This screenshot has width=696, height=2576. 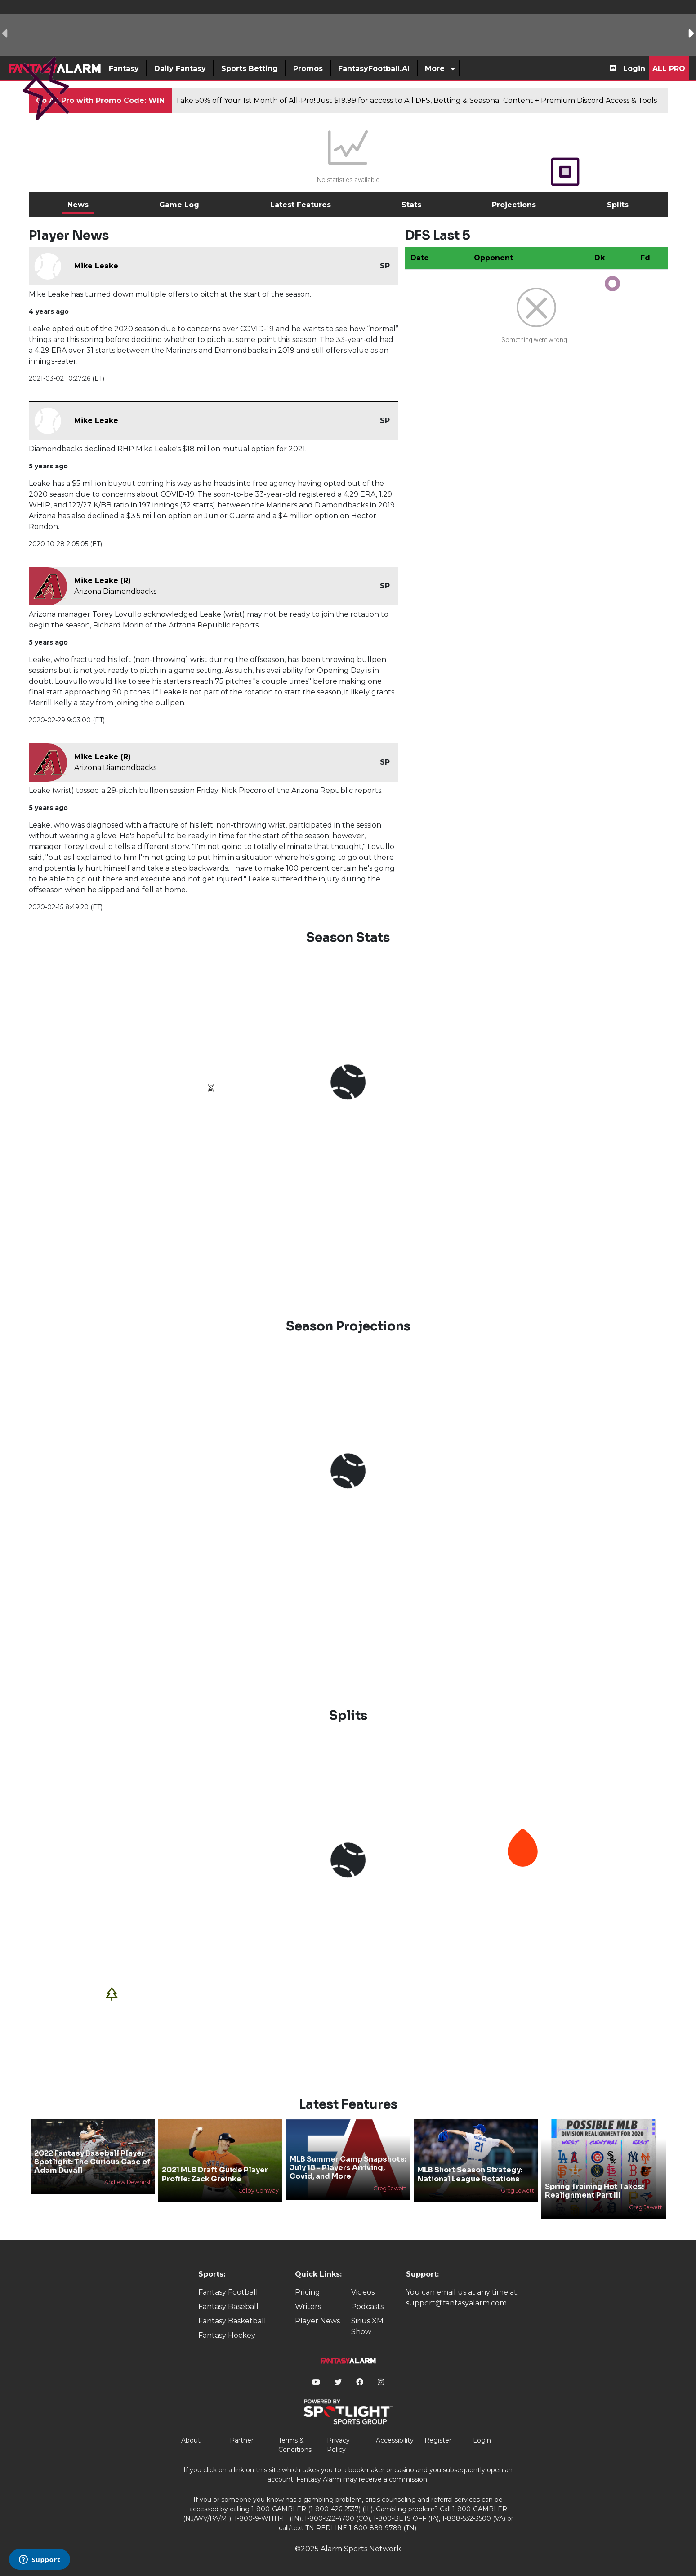 What do you see at coordinates (522, 1849) in the screenshot?
I see `indicates water or liquid-related feature` at bounding box center [522, 1849].